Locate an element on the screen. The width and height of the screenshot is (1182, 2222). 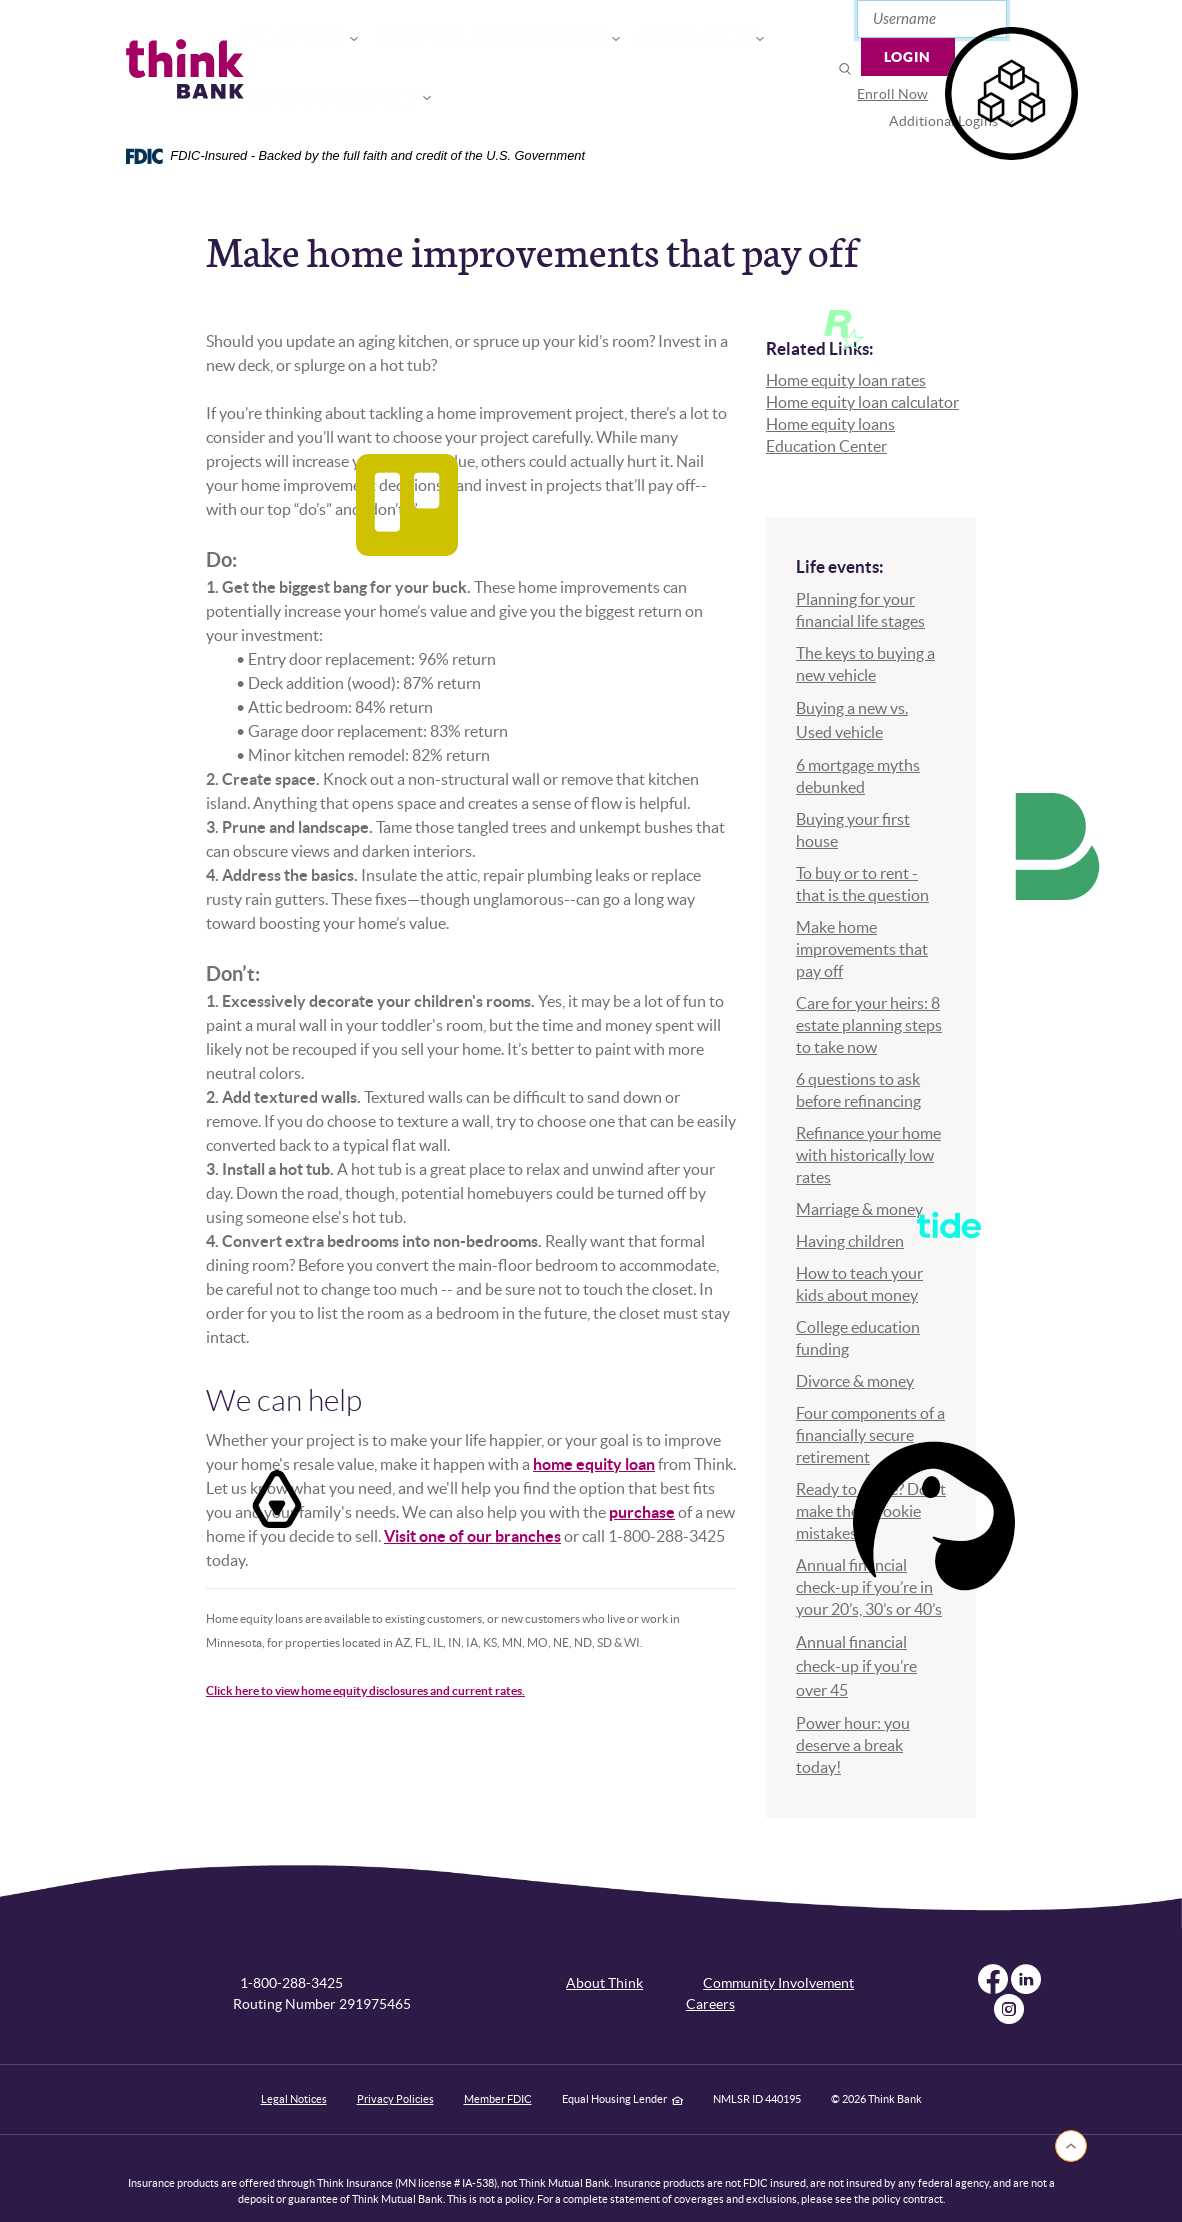
open the Tide banking app is located at coordinates (949, 1225).